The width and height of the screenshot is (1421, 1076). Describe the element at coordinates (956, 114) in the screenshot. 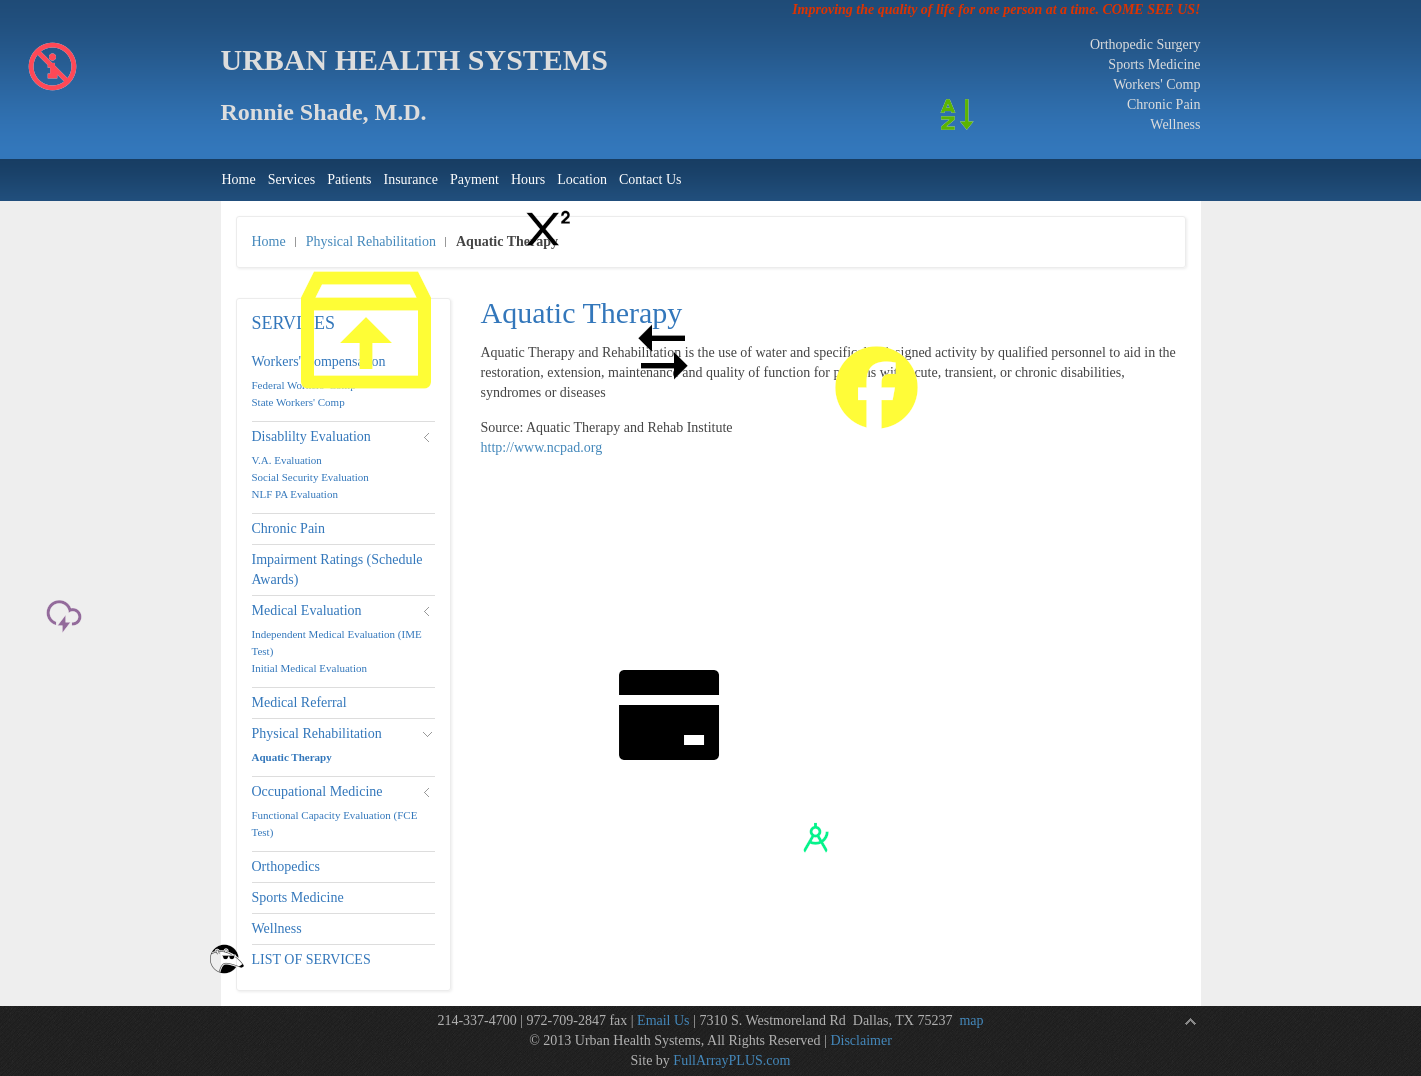

I see `sort items alphabetically from A to Z` at that location.